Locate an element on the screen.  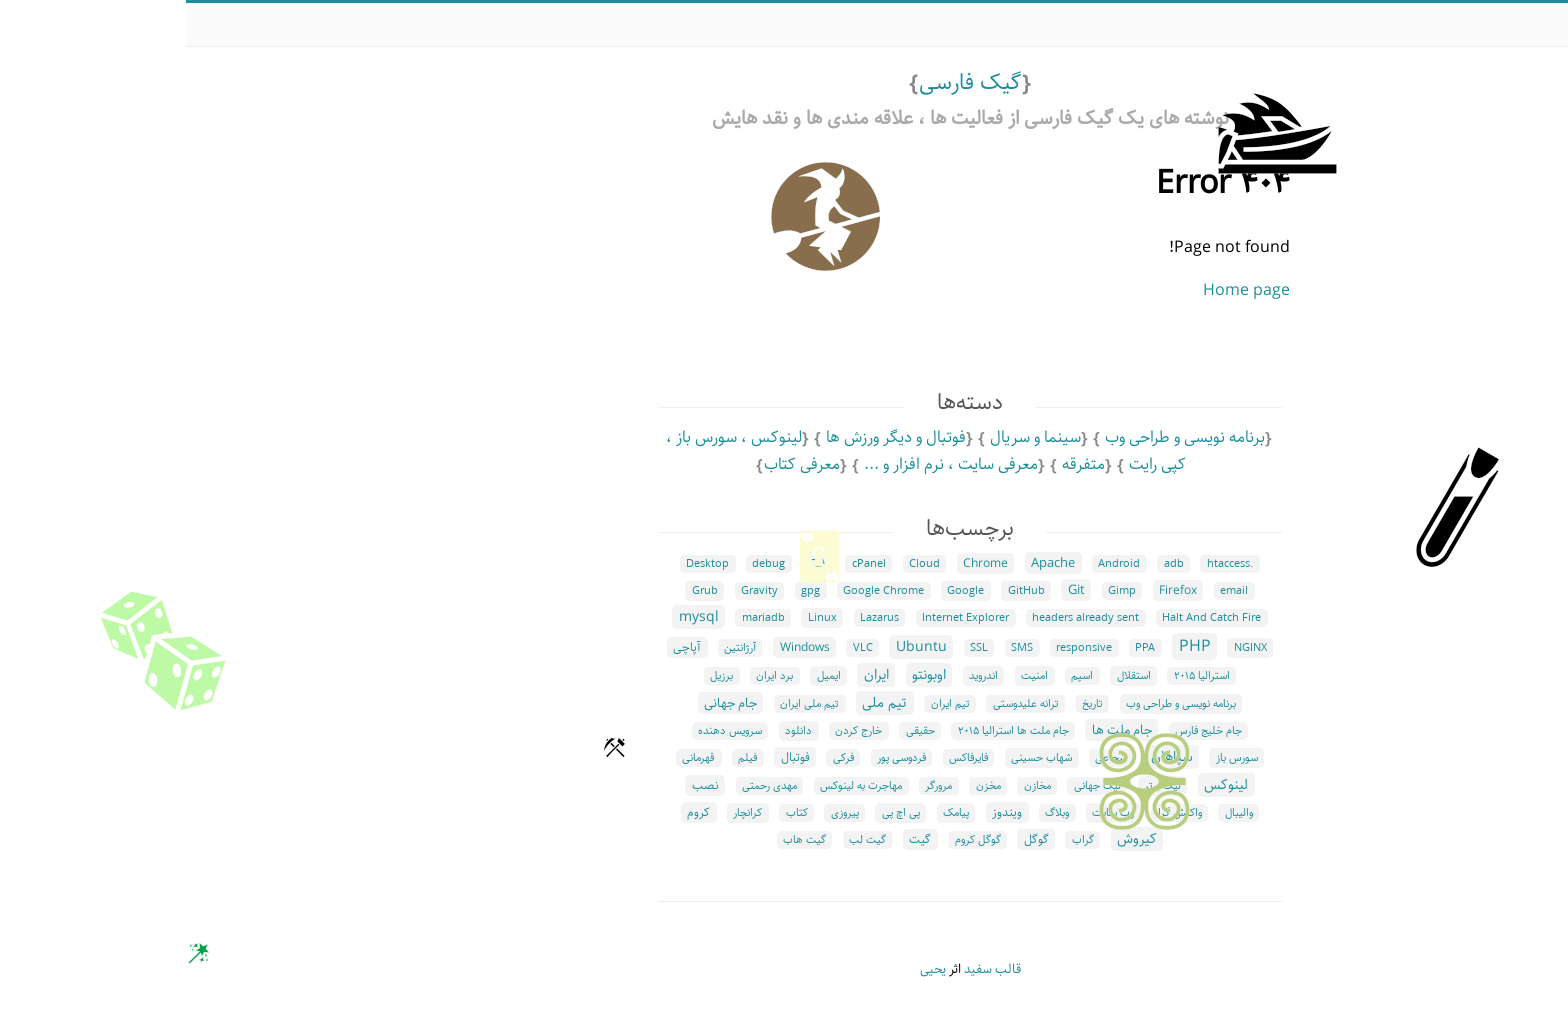
six of hearts playing card is located at coordinates (819, 556).